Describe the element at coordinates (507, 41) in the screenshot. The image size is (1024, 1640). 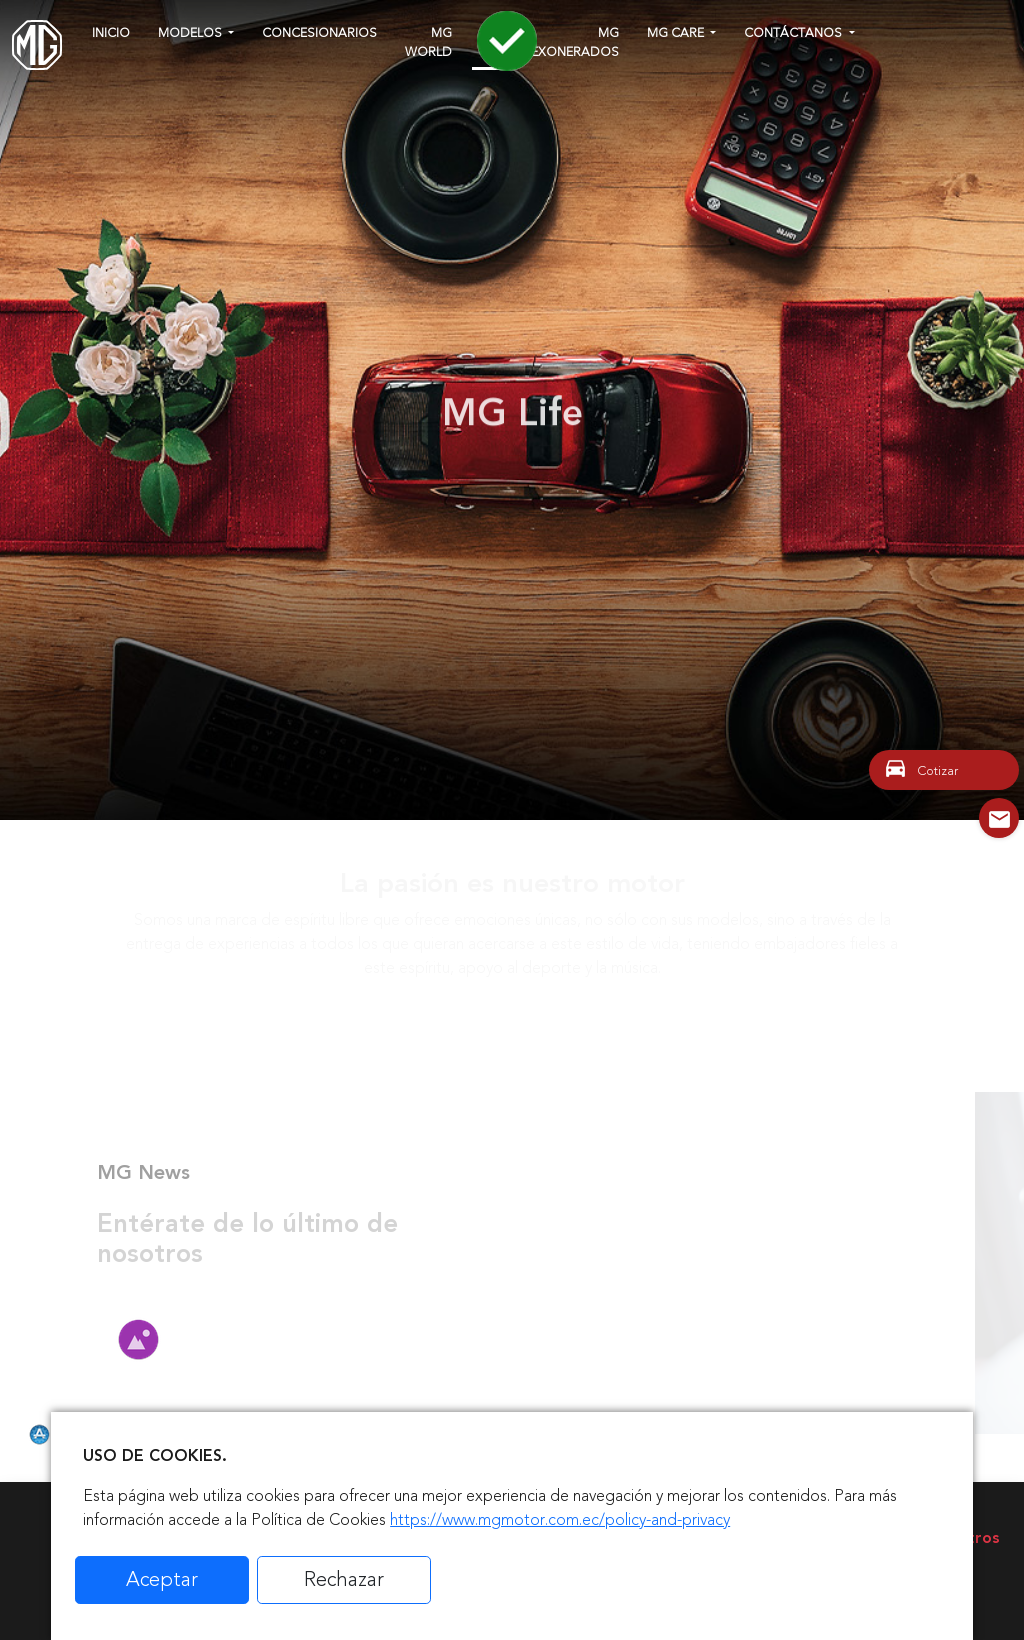
I see `apply email filters to messages` at that location.